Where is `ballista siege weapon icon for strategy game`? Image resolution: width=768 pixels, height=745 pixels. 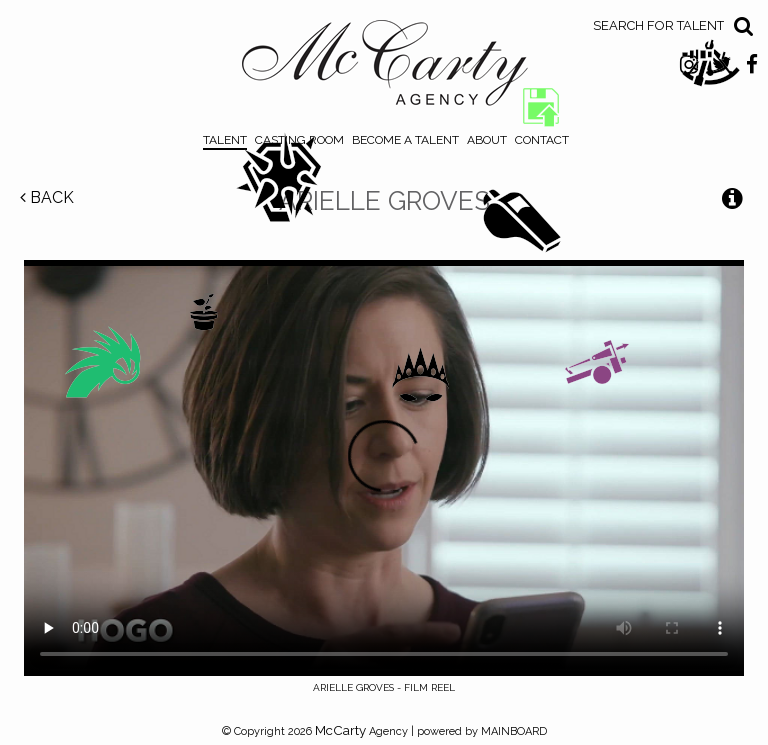
ballista siege weapon icon for strategy game is located at coordinates (597, 362).